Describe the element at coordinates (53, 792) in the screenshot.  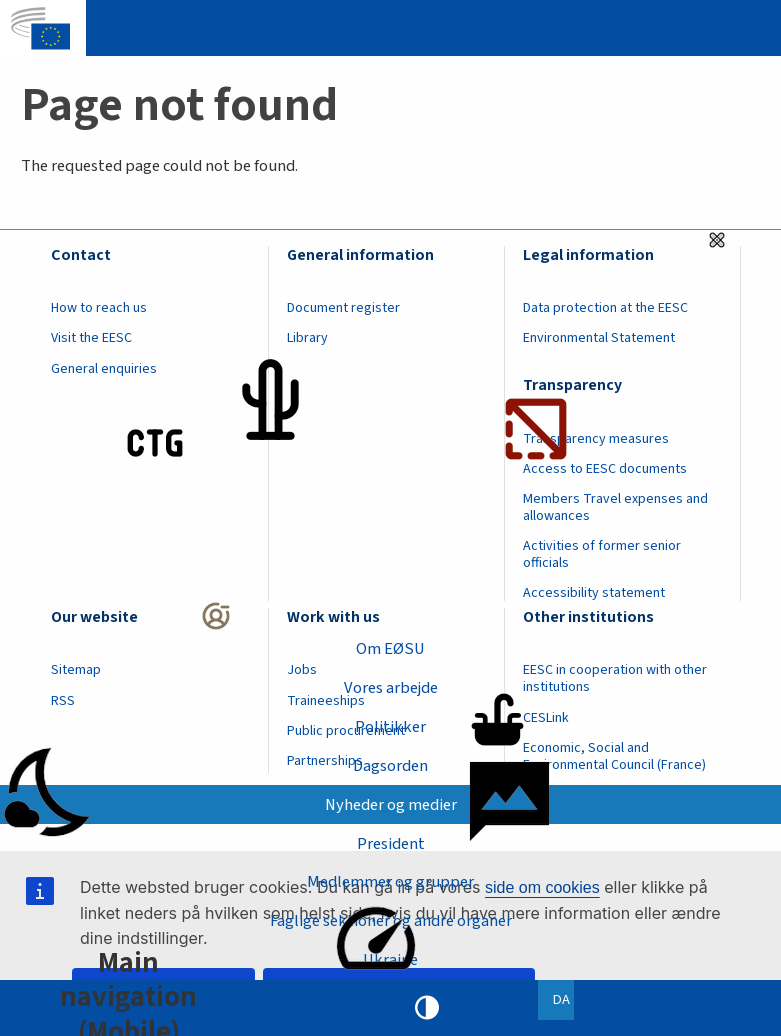
I see `switch to dark mode or night theme` at that location.